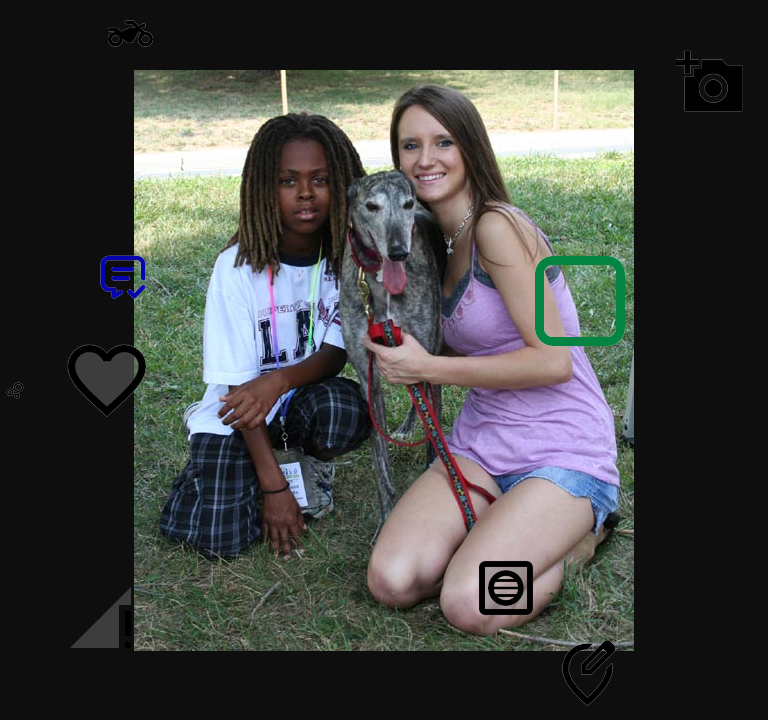 The width and height of the screenshot is (768, 720). What do you see at coordinates (580, 301) in the screenshot?
I see `indicates tumble dry setting for laundry` at bounding box center [580, 301].